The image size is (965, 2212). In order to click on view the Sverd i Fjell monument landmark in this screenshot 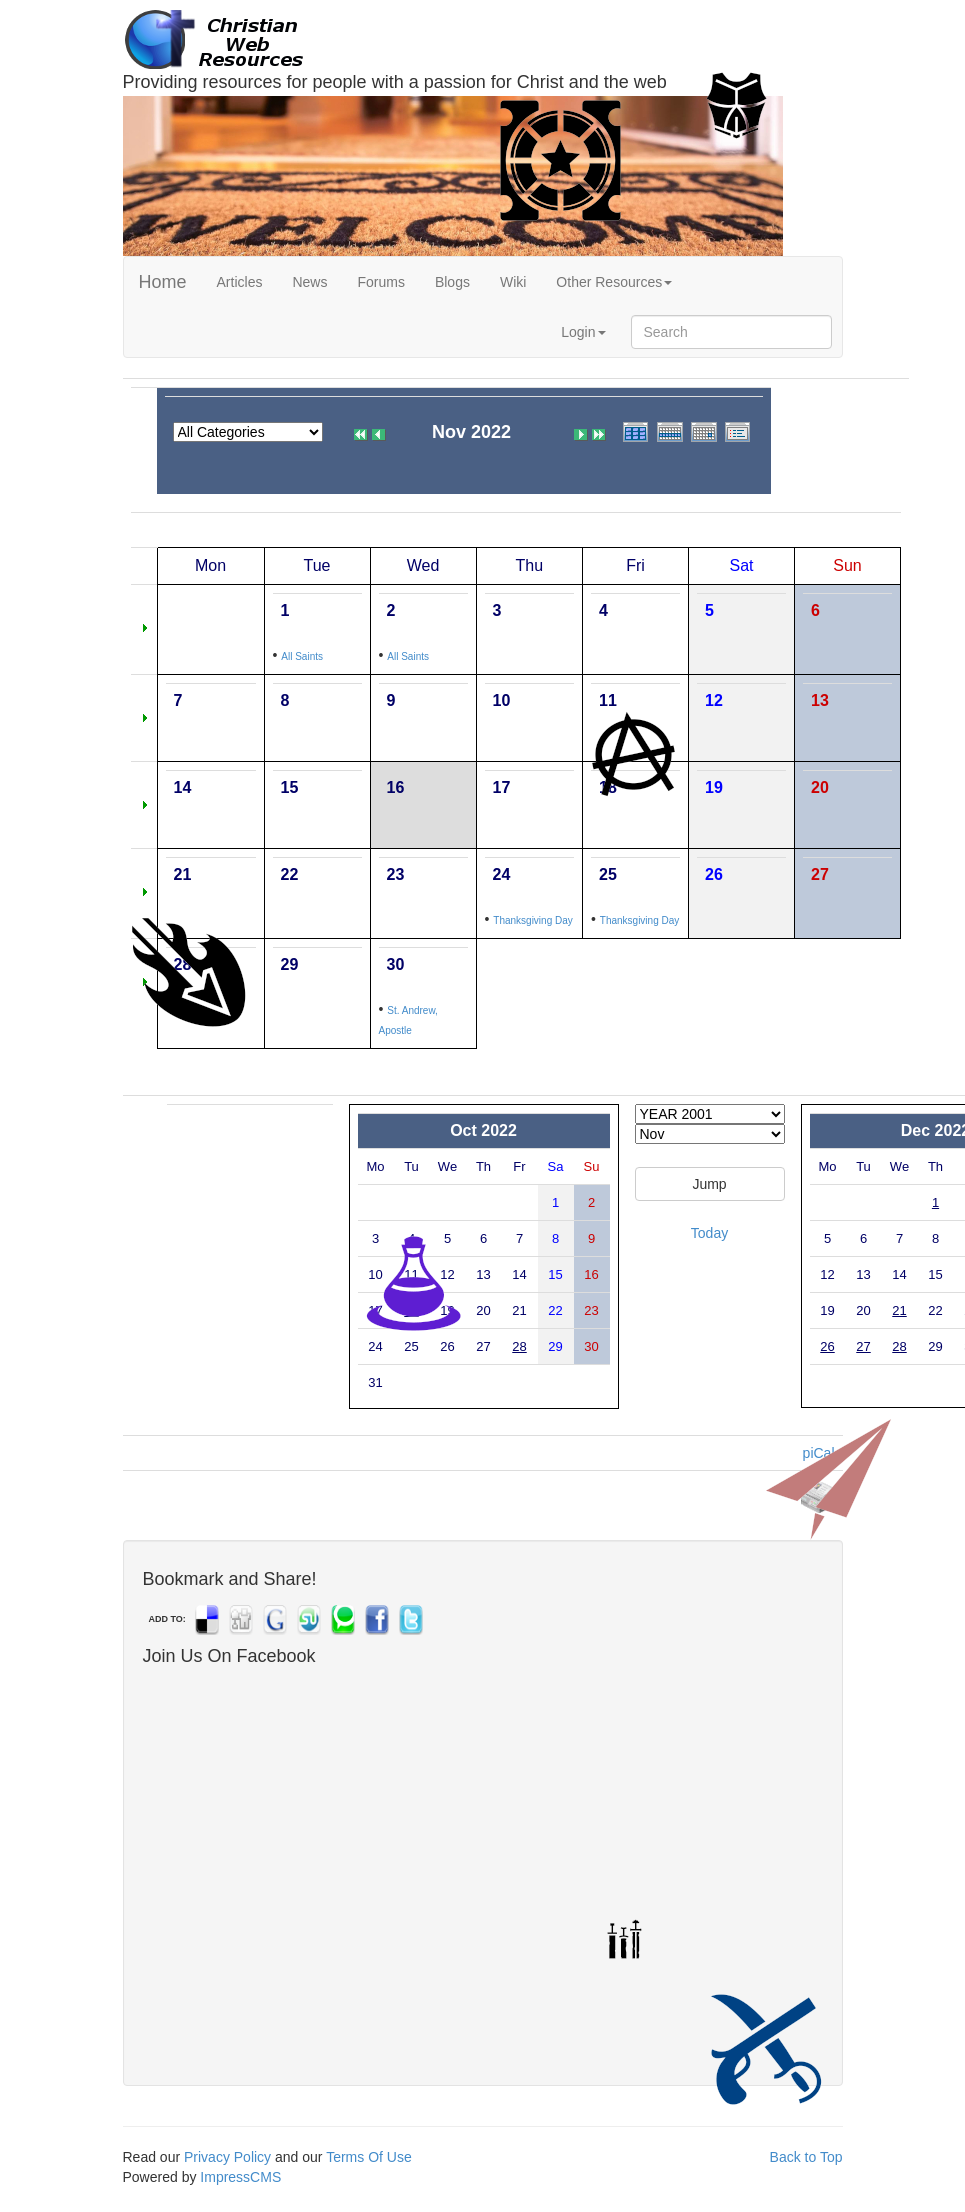, I will do `click(624, 1938)`.